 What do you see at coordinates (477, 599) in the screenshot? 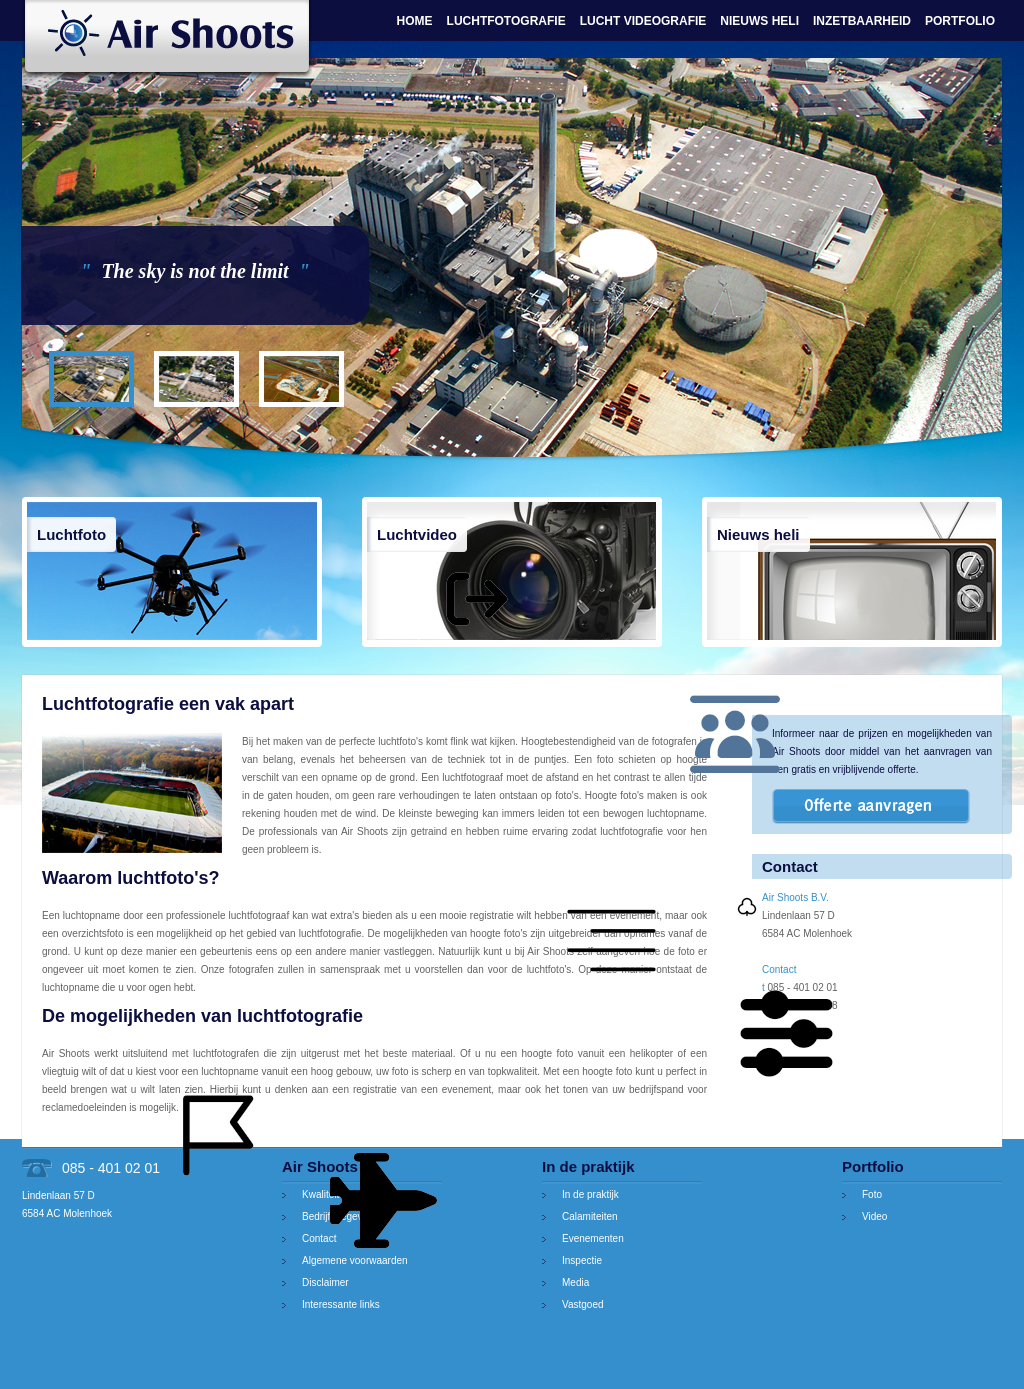
I see `sign out of your account` at bounding box center [477, 599].